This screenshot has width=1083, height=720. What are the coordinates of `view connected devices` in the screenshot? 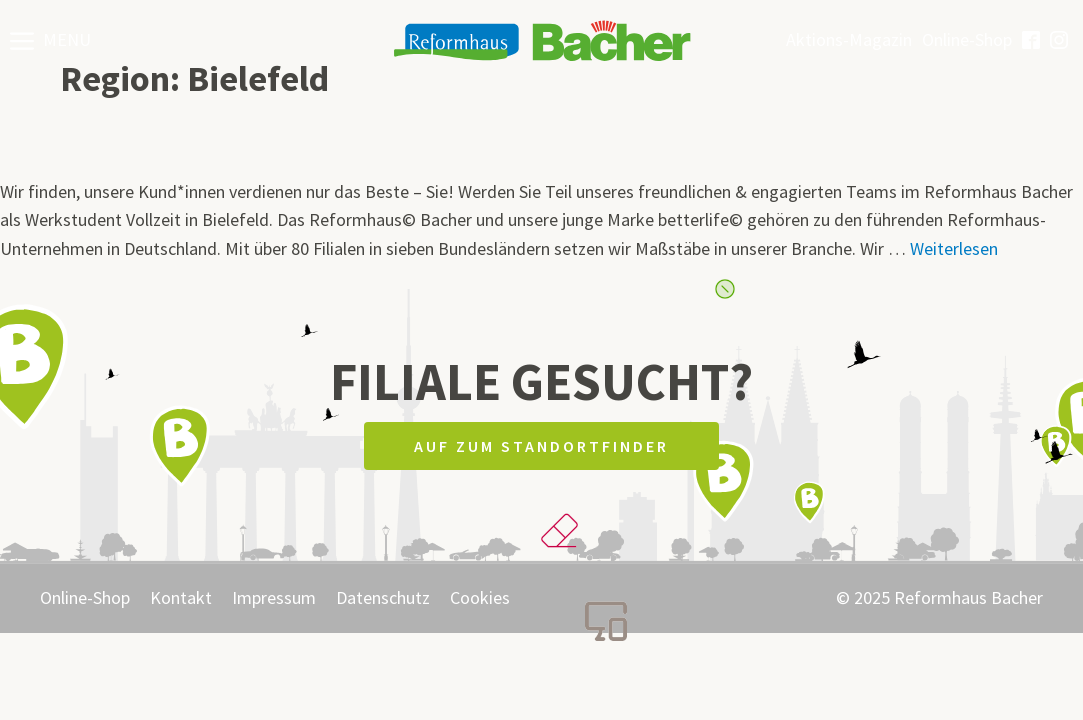 It's located at (606, 620).